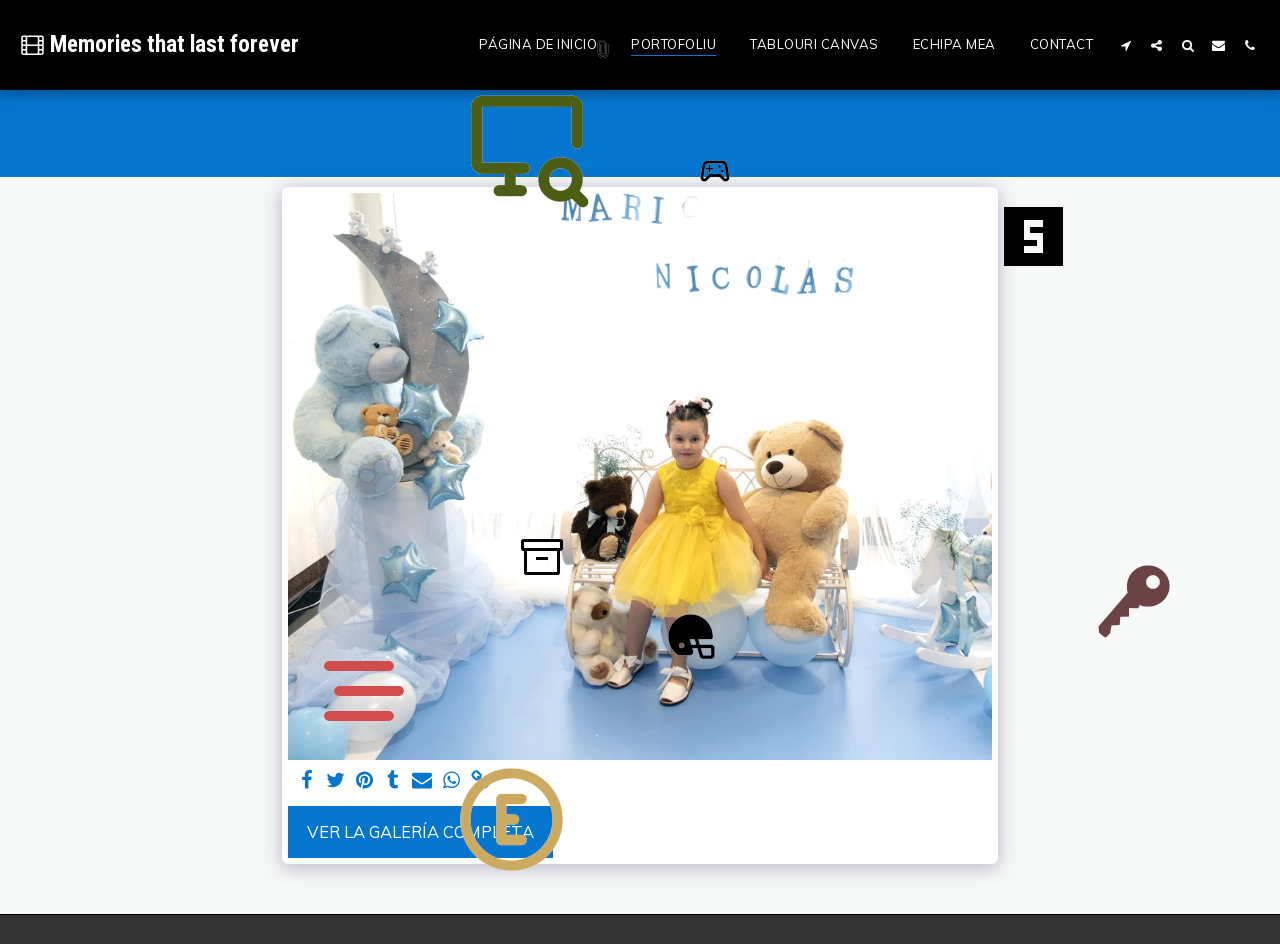 This screenshot has height=944, width=1280. What do you see at coordinates (691, 637) in the screenshot?
I see `access football or sports content` at bounding box center [691, 637].